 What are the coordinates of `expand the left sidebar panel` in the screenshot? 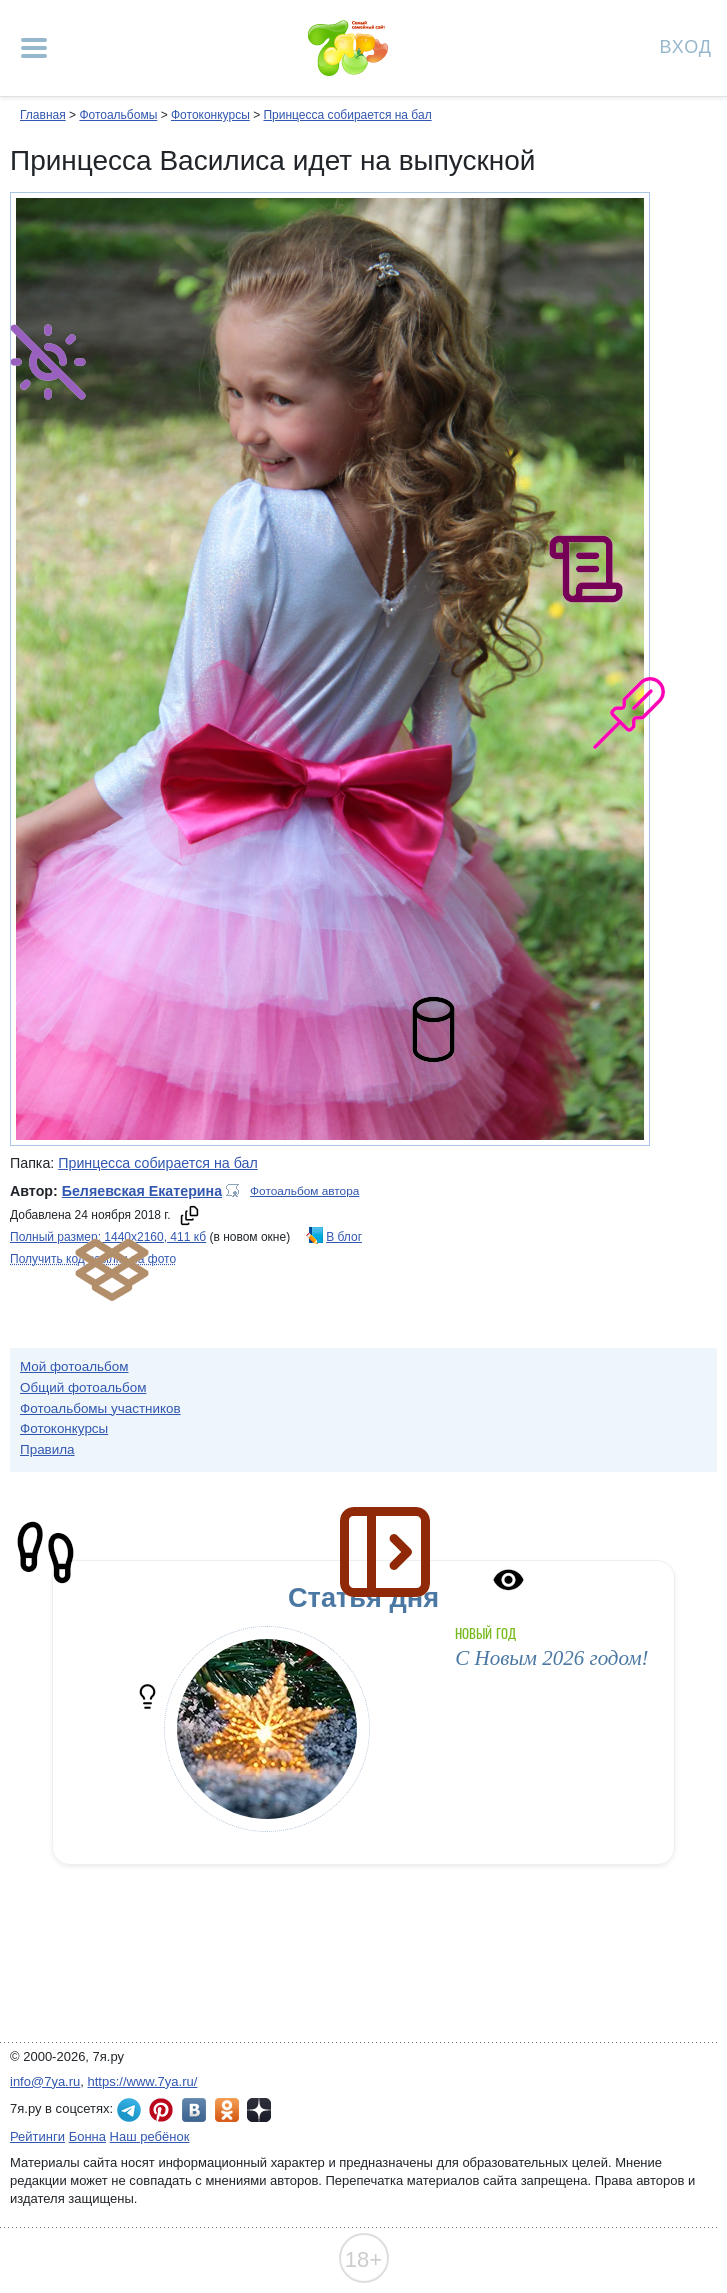 It's located at (385, 1552).